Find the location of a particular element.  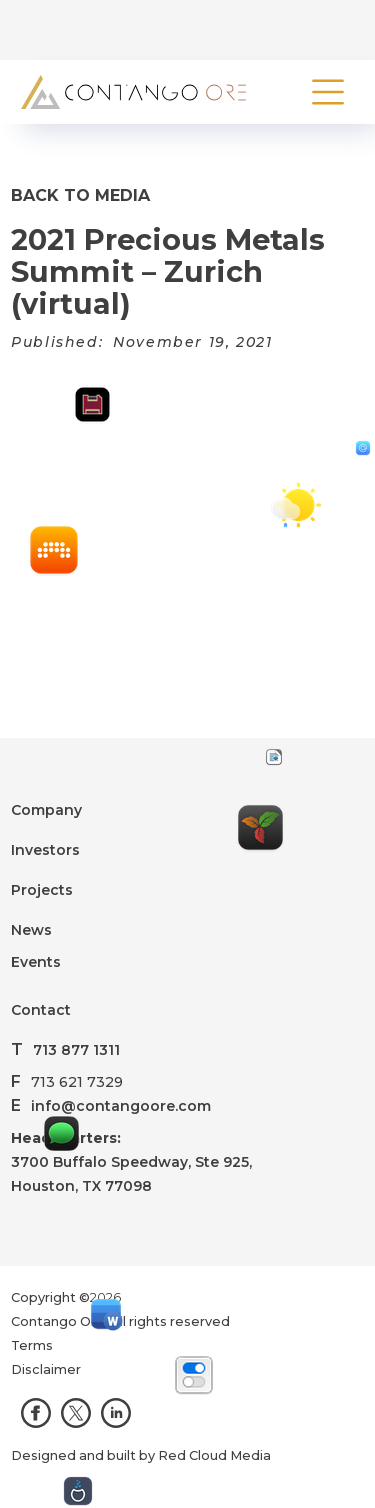

open the character map application is located at coordinates (363, 448).